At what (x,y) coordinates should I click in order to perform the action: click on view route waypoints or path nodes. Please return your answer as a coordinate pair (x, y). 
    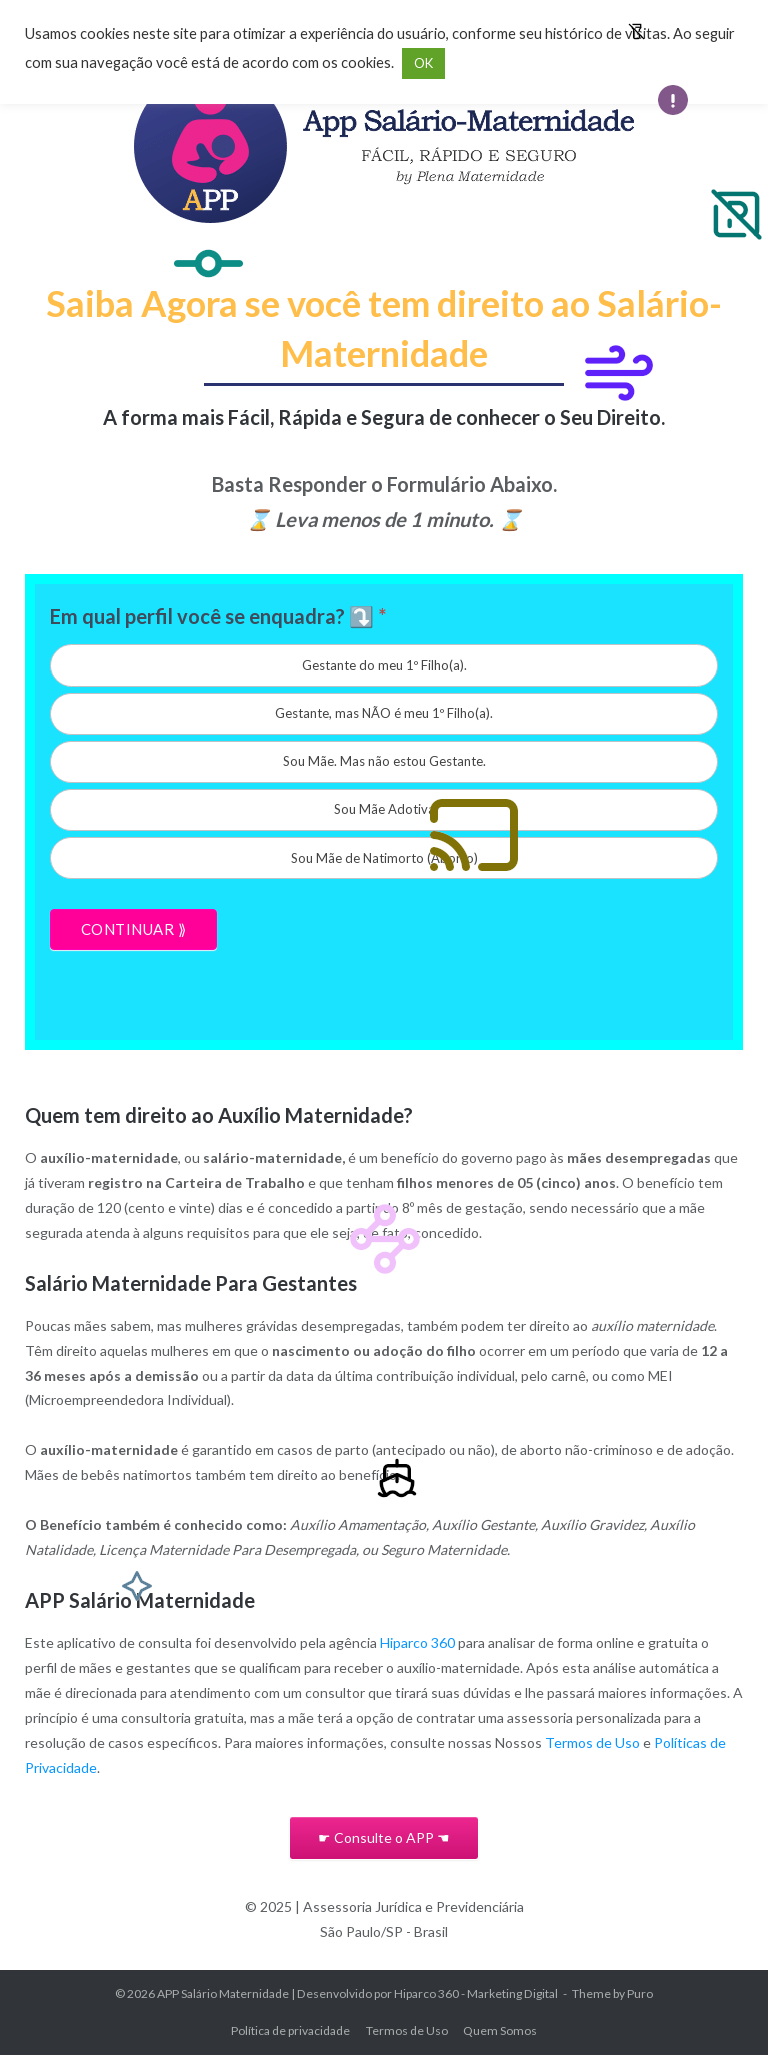
    Looking at the image, I should click on (385, 1239).